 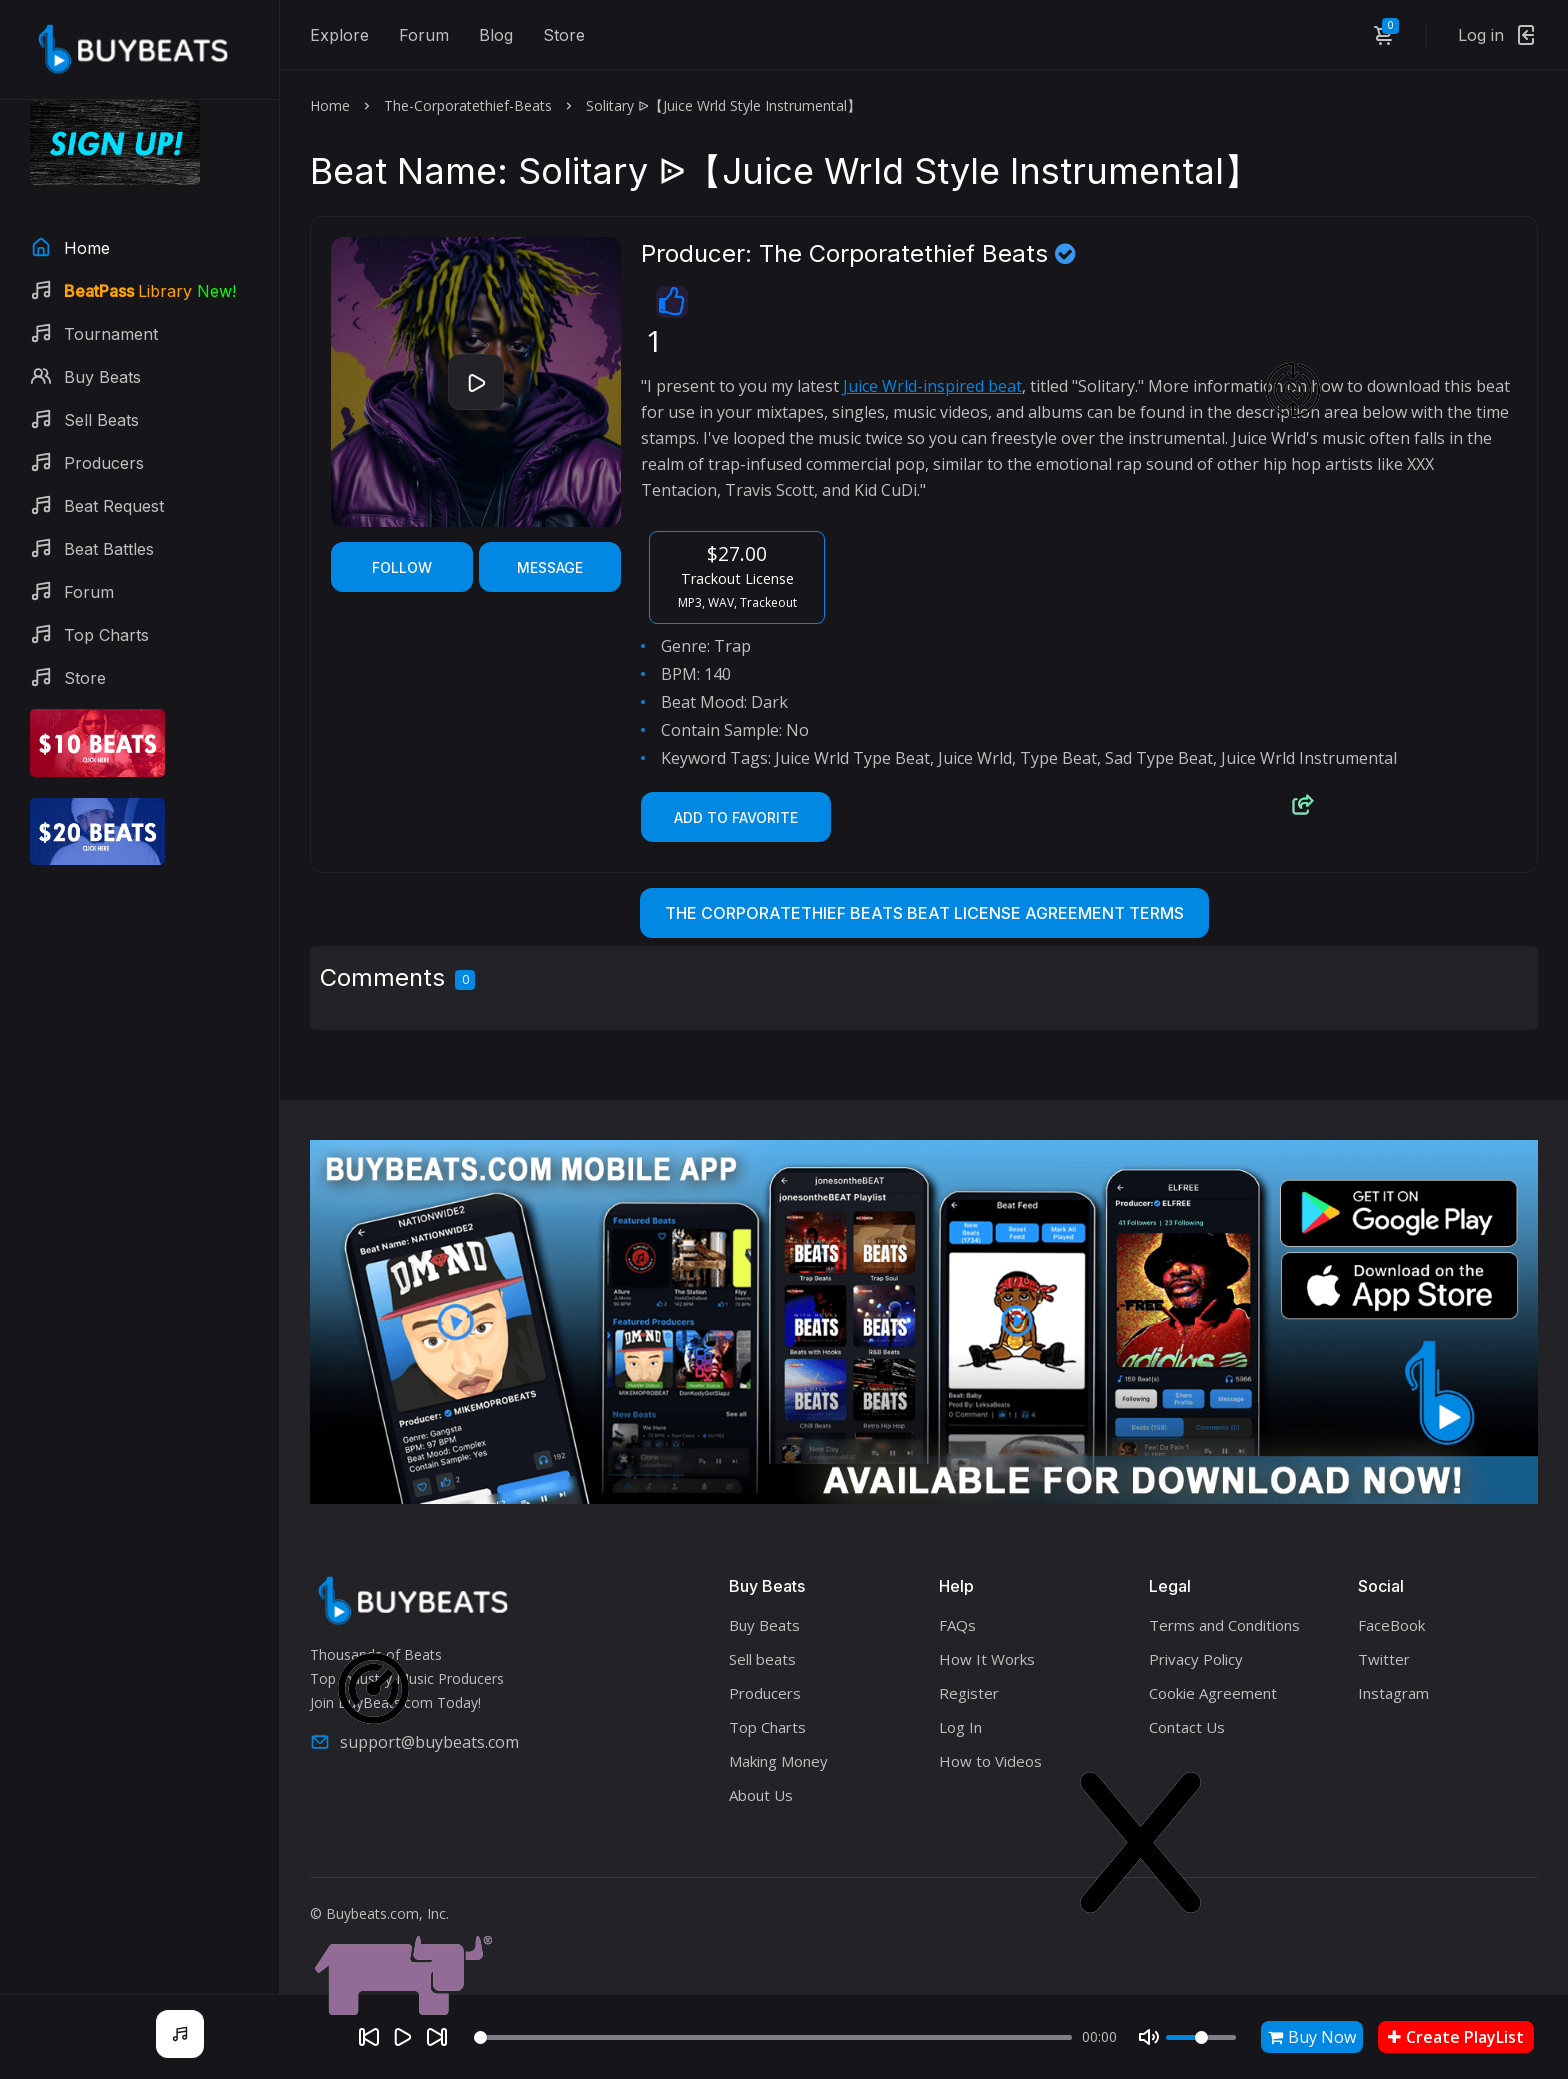 I want to click on open Rancher container management platform, so click(x=403, y=1975).